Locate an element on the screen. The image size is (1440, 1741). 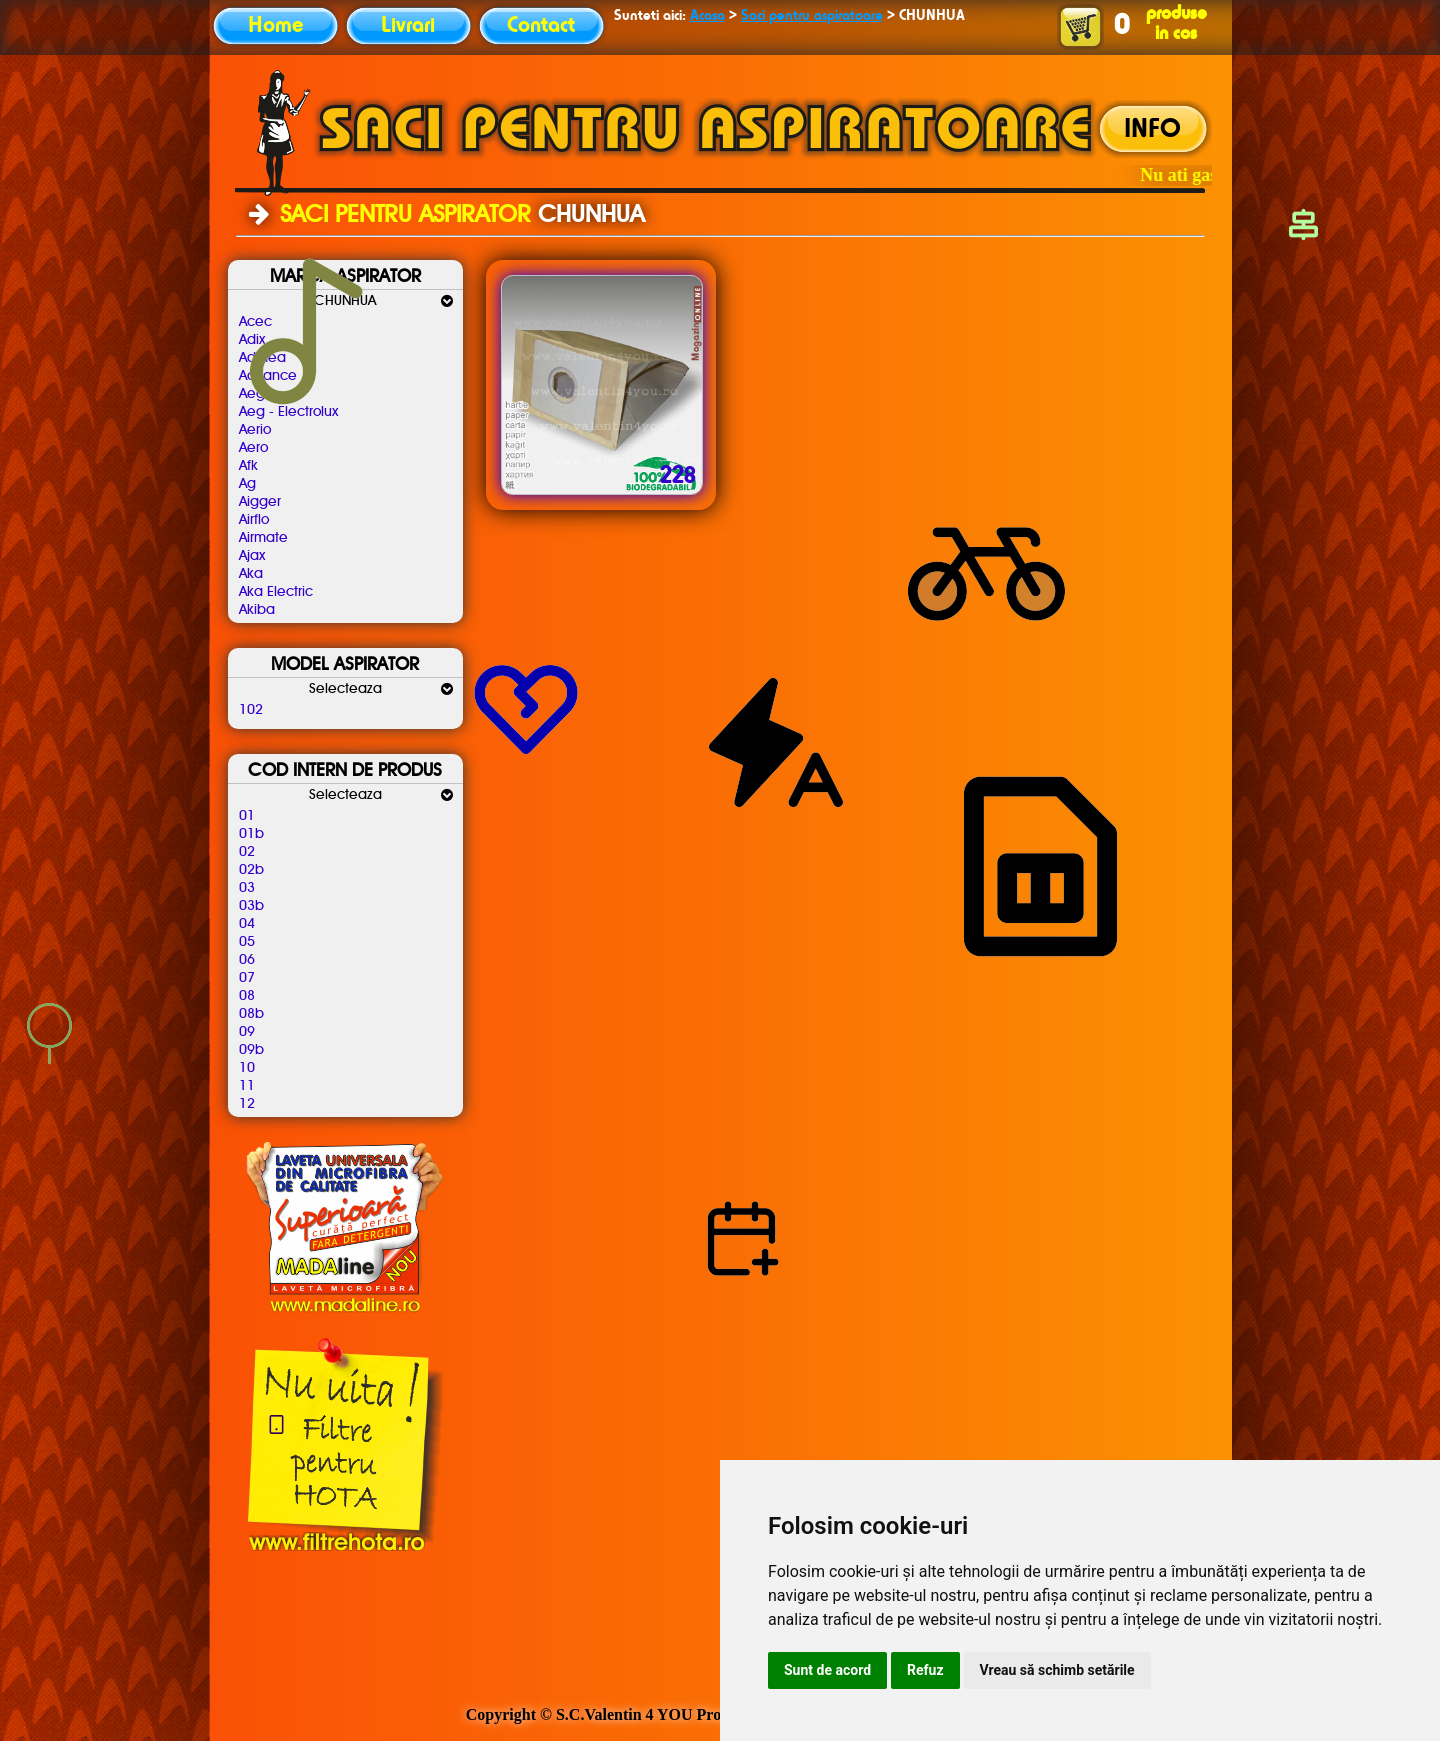
manage sim card settings is located at coordinates (1040, 866).